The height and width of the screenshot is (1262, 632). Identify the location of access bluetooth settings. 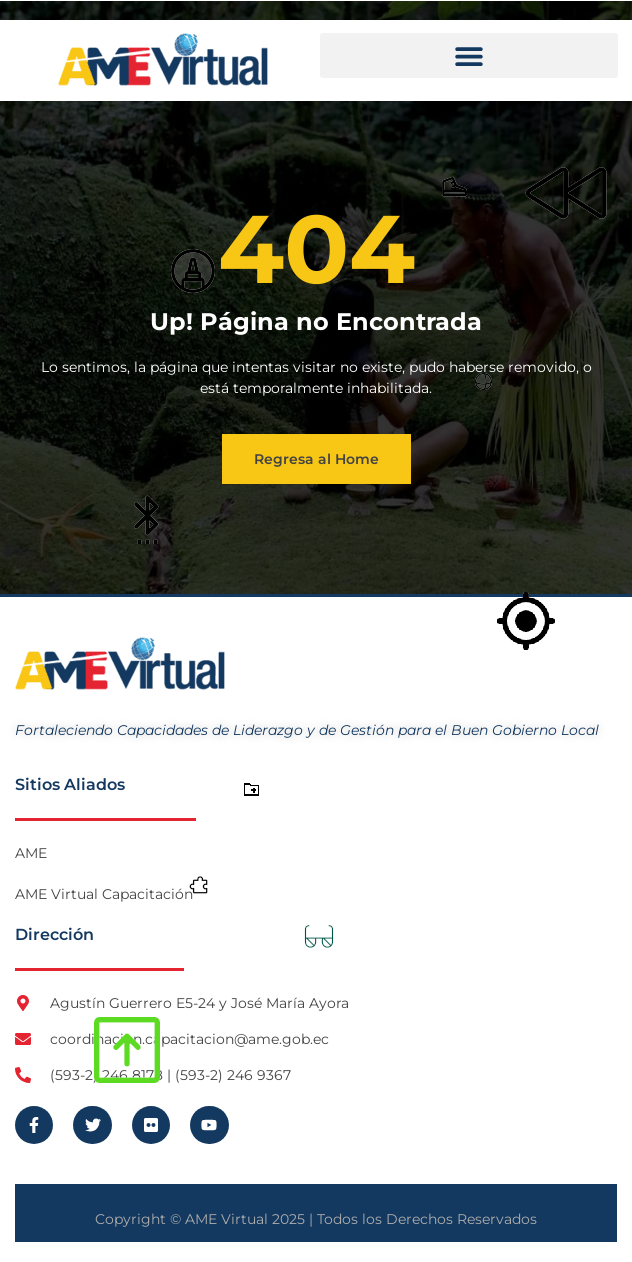
(147, 519).